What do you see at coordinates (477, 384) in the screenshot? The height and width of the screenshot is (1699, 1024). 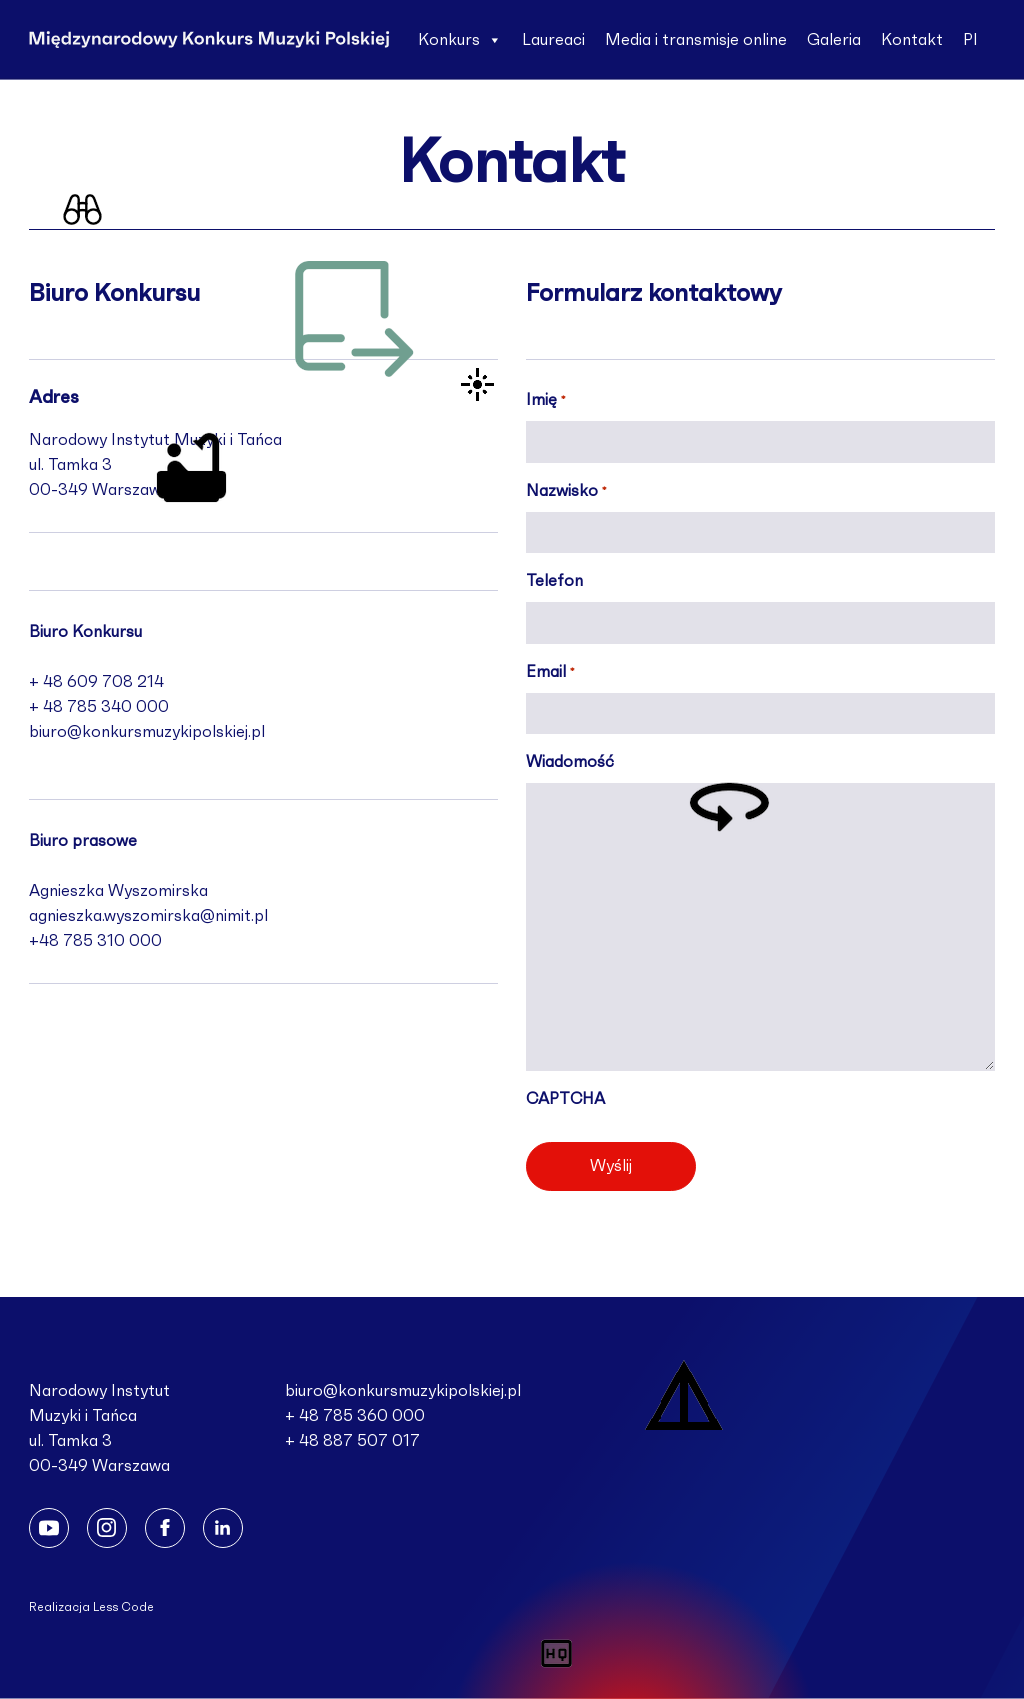 I see `add lens flare effect to image` at bounding box center [477, 384].